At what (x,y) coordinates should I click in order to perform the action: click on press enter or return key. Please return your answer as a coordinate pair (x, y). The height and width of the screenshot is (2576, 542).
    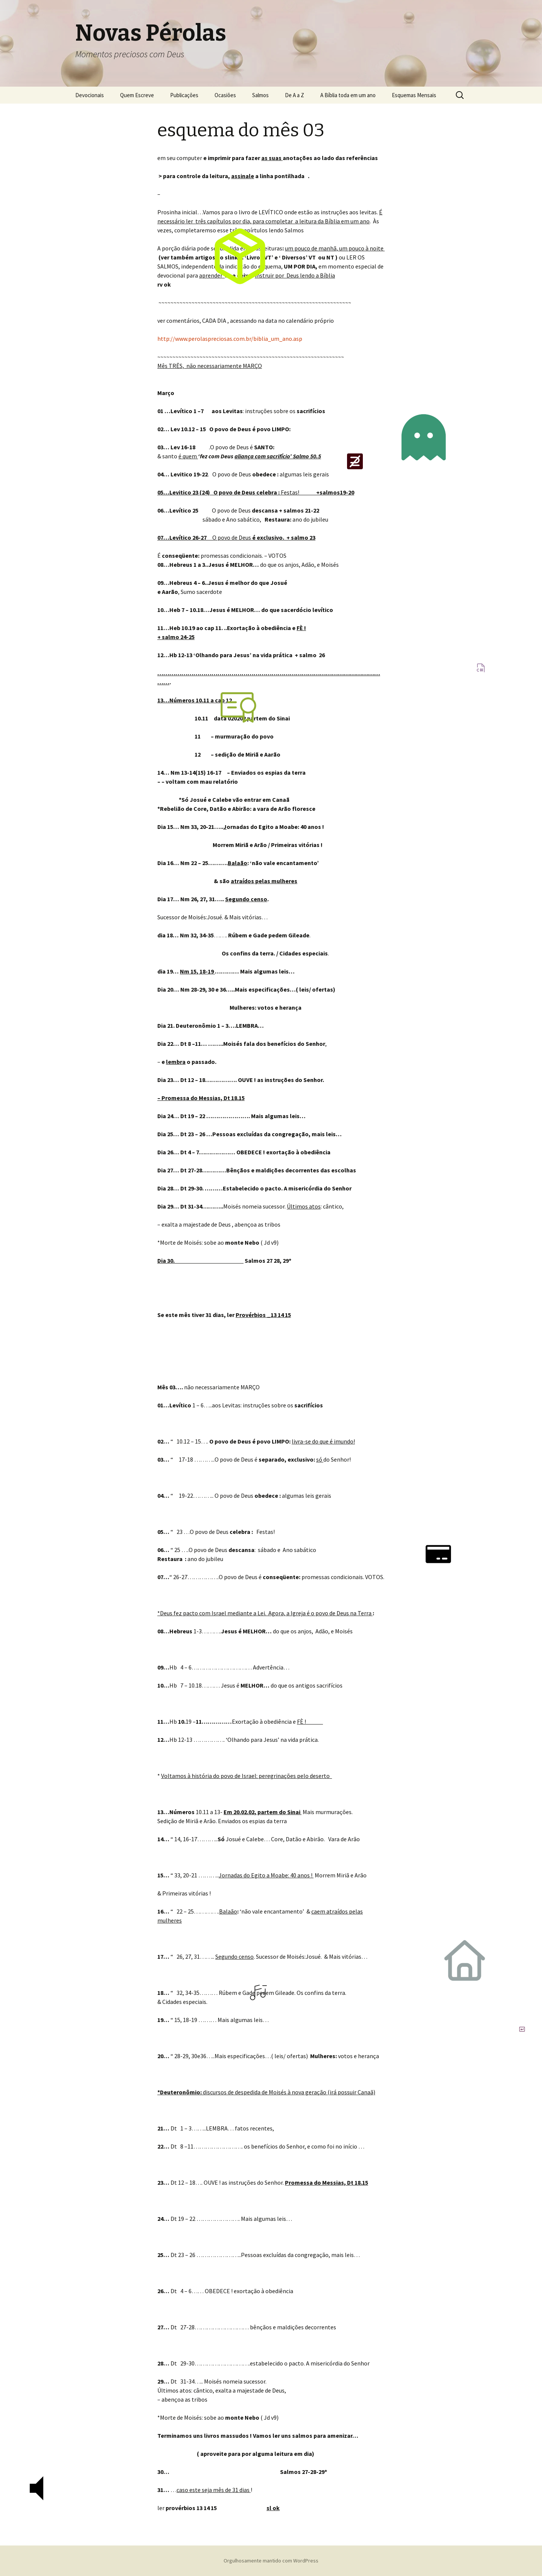
    Looking at the image, I should click on (522, 2029).